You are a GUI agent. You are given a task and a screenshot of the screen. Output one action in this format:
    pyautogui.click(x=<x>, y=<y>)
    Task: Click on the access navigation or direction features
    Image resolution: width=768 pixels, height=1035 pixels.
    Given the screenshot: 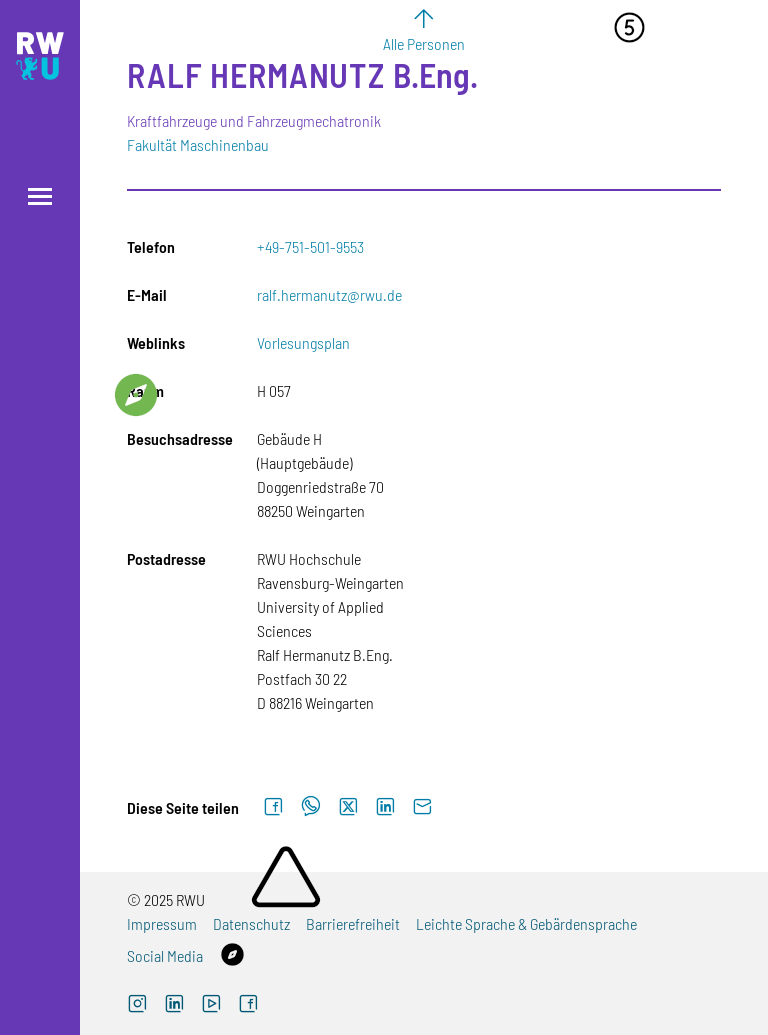 What is the action you would take?
    pyautogui.click(x=136, y=395)
    